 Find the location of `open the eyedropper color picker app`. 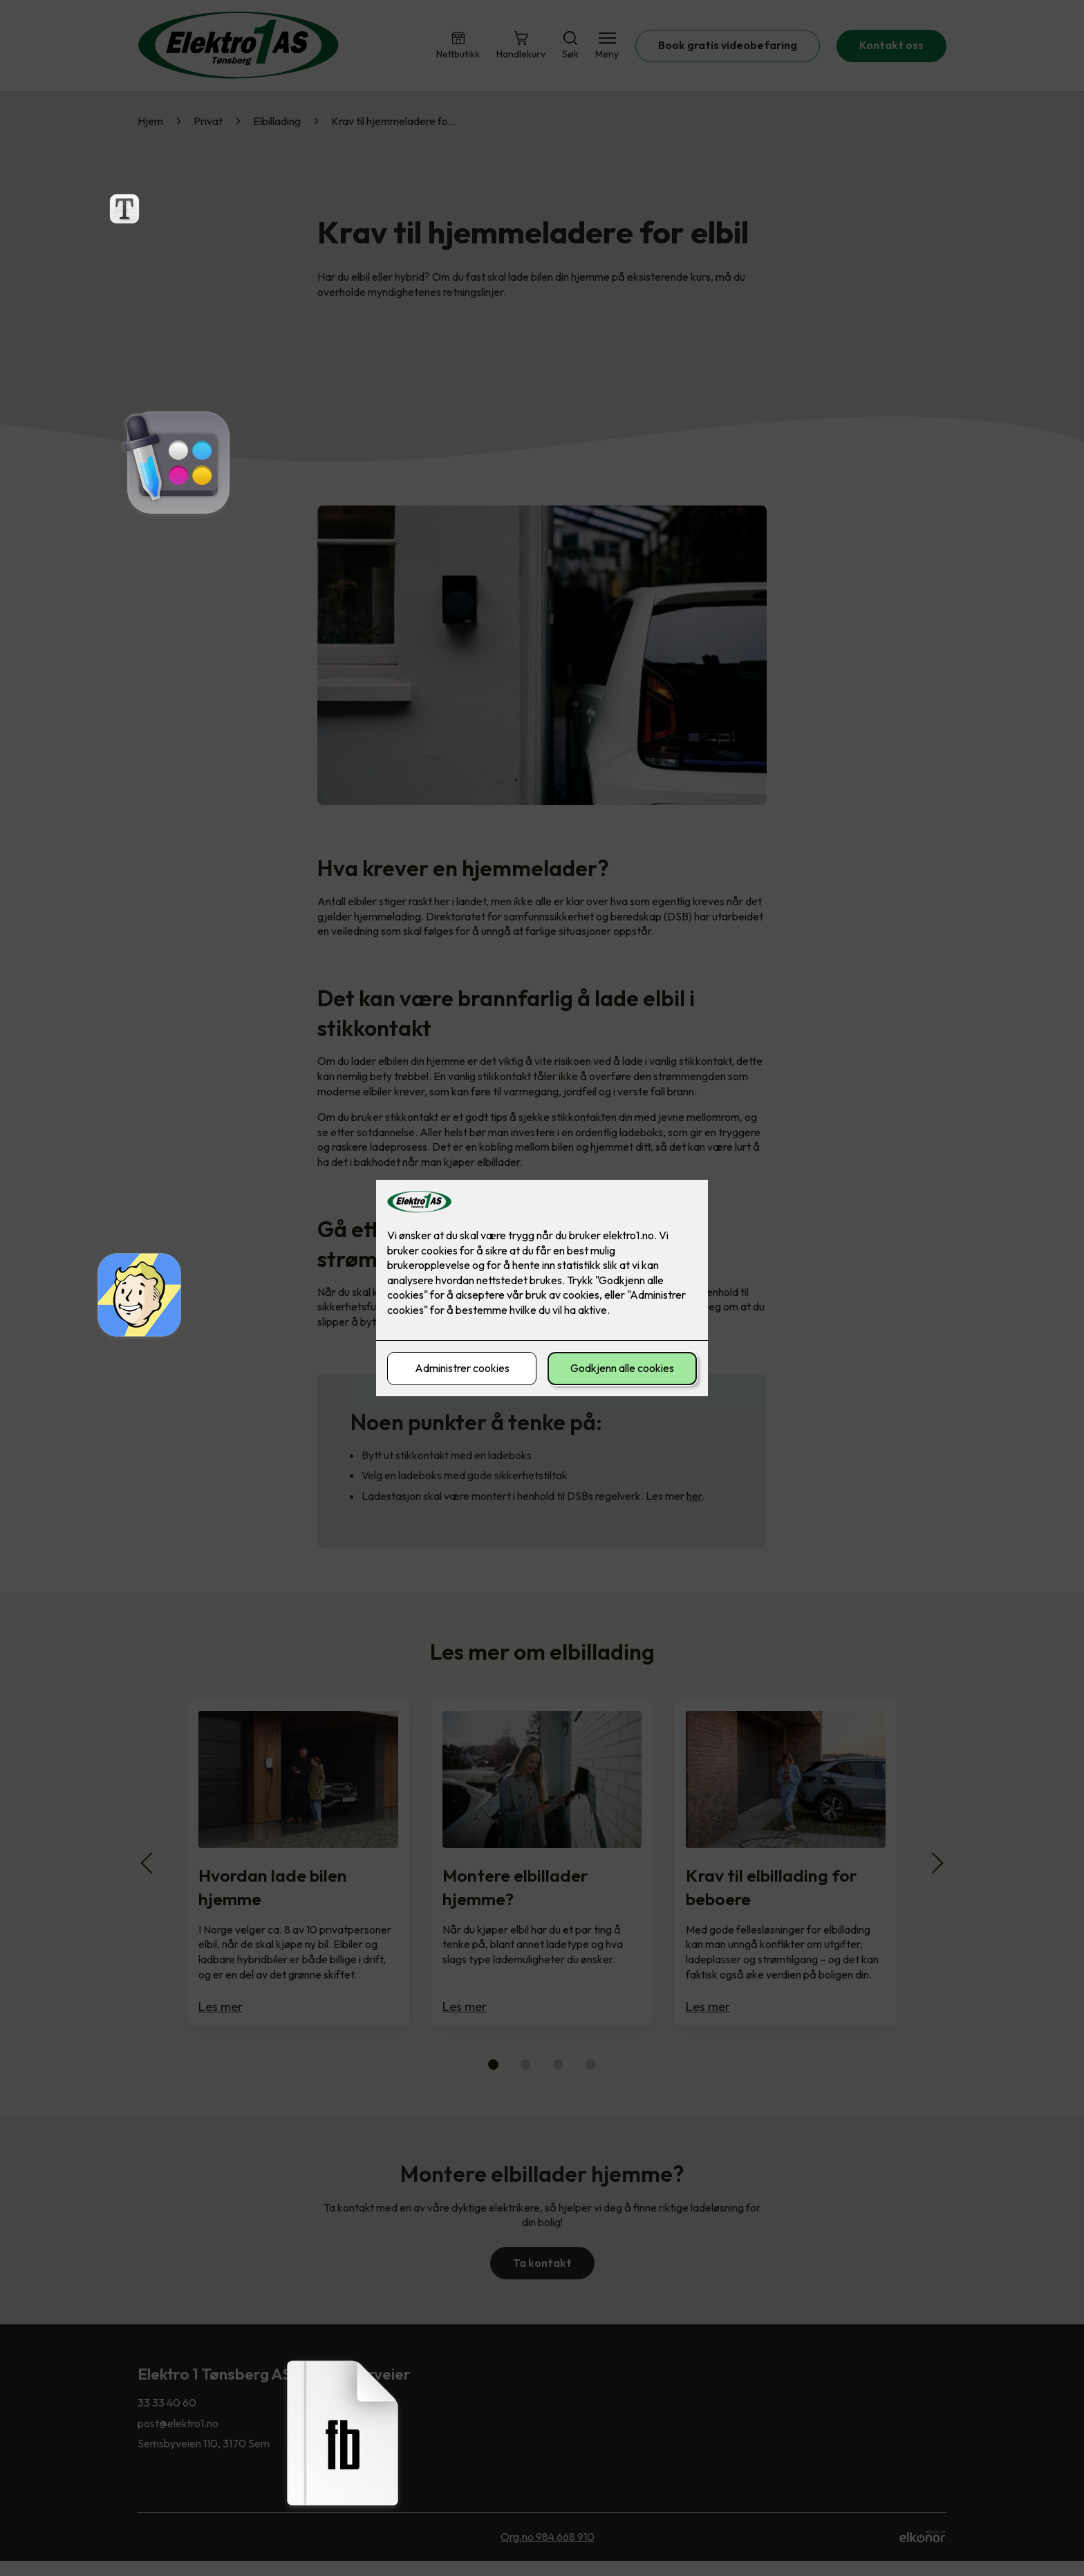

open the eyedropper color picker app is located at coordinates (178, 463).